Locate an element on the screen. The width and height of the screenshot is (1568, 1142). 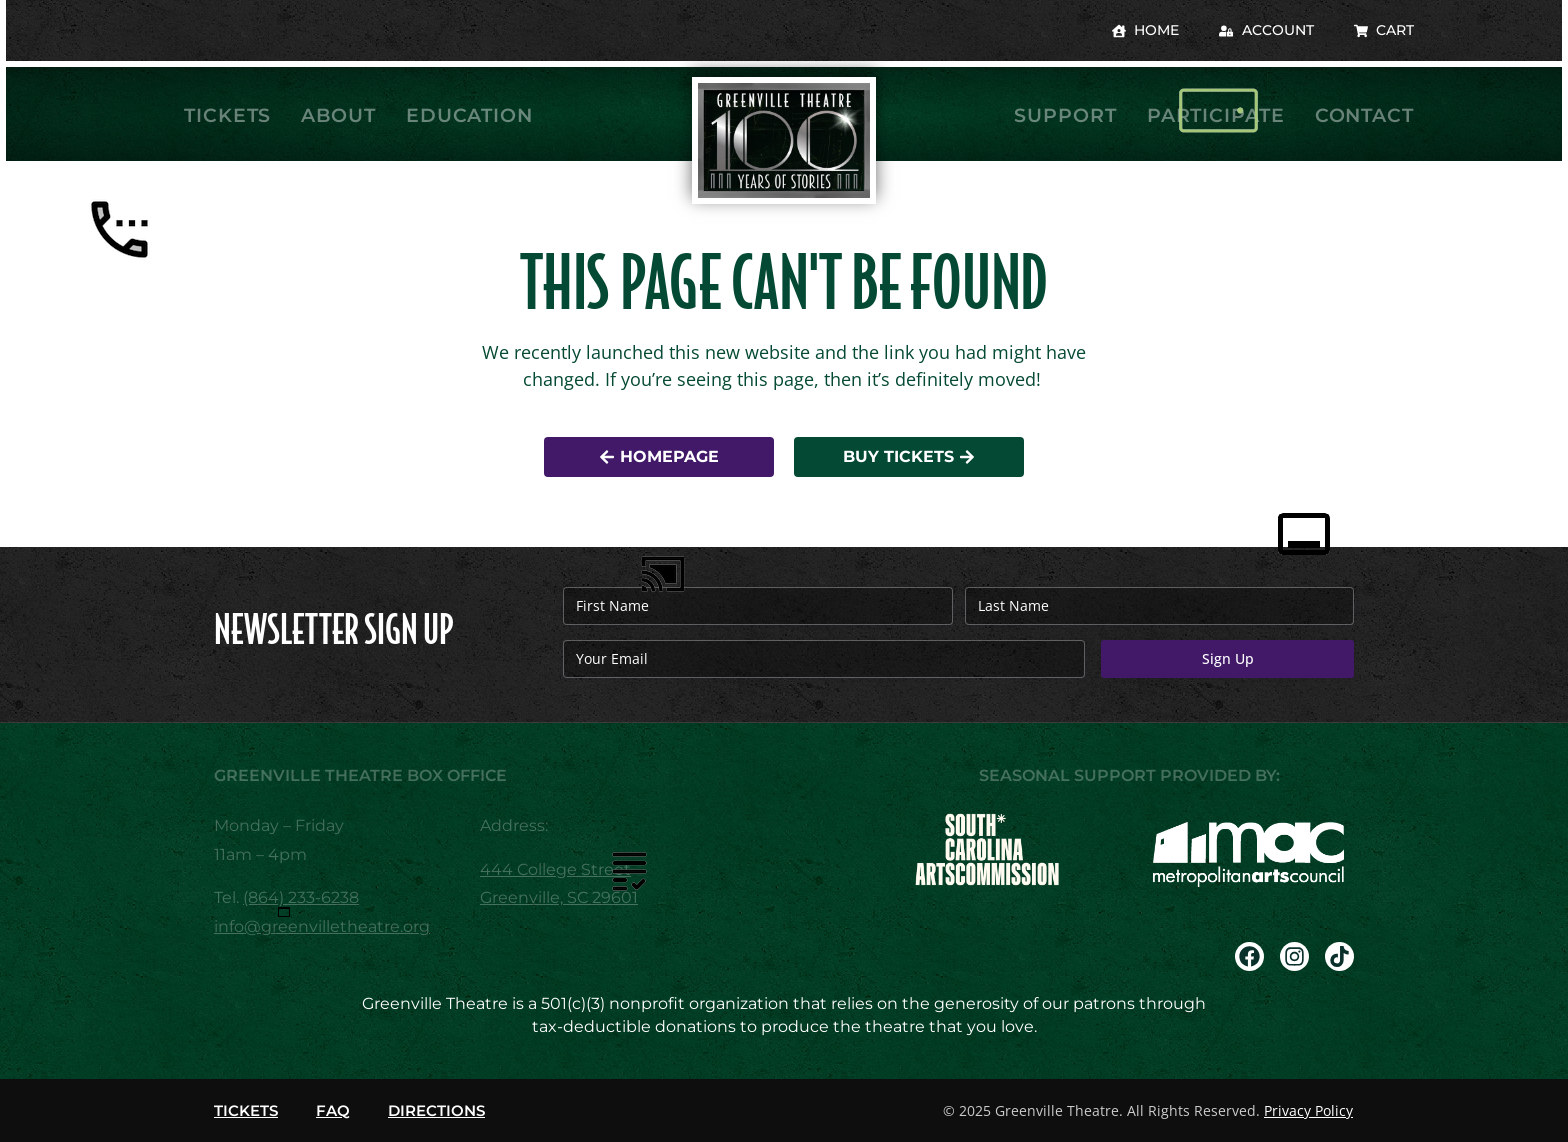
access storage or disk management is located at coordinates (1218, 110).